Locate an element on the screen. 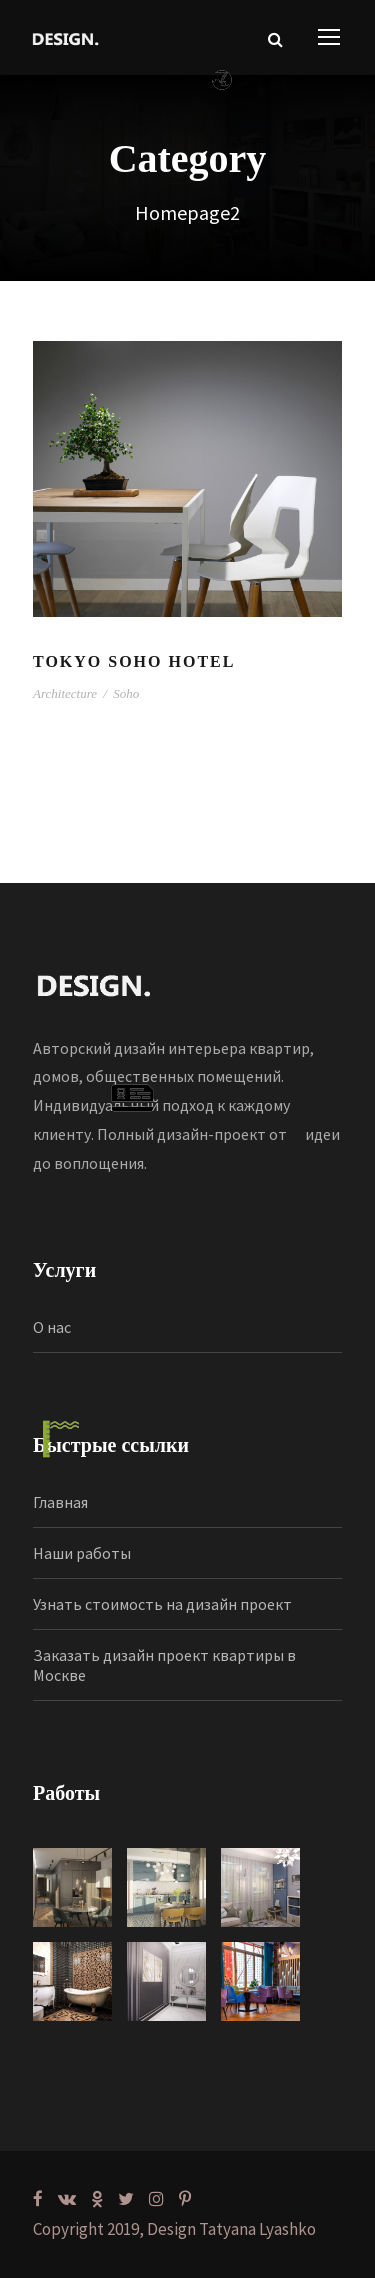  view your subway or transit pass is located at coordinates (132, 1098).